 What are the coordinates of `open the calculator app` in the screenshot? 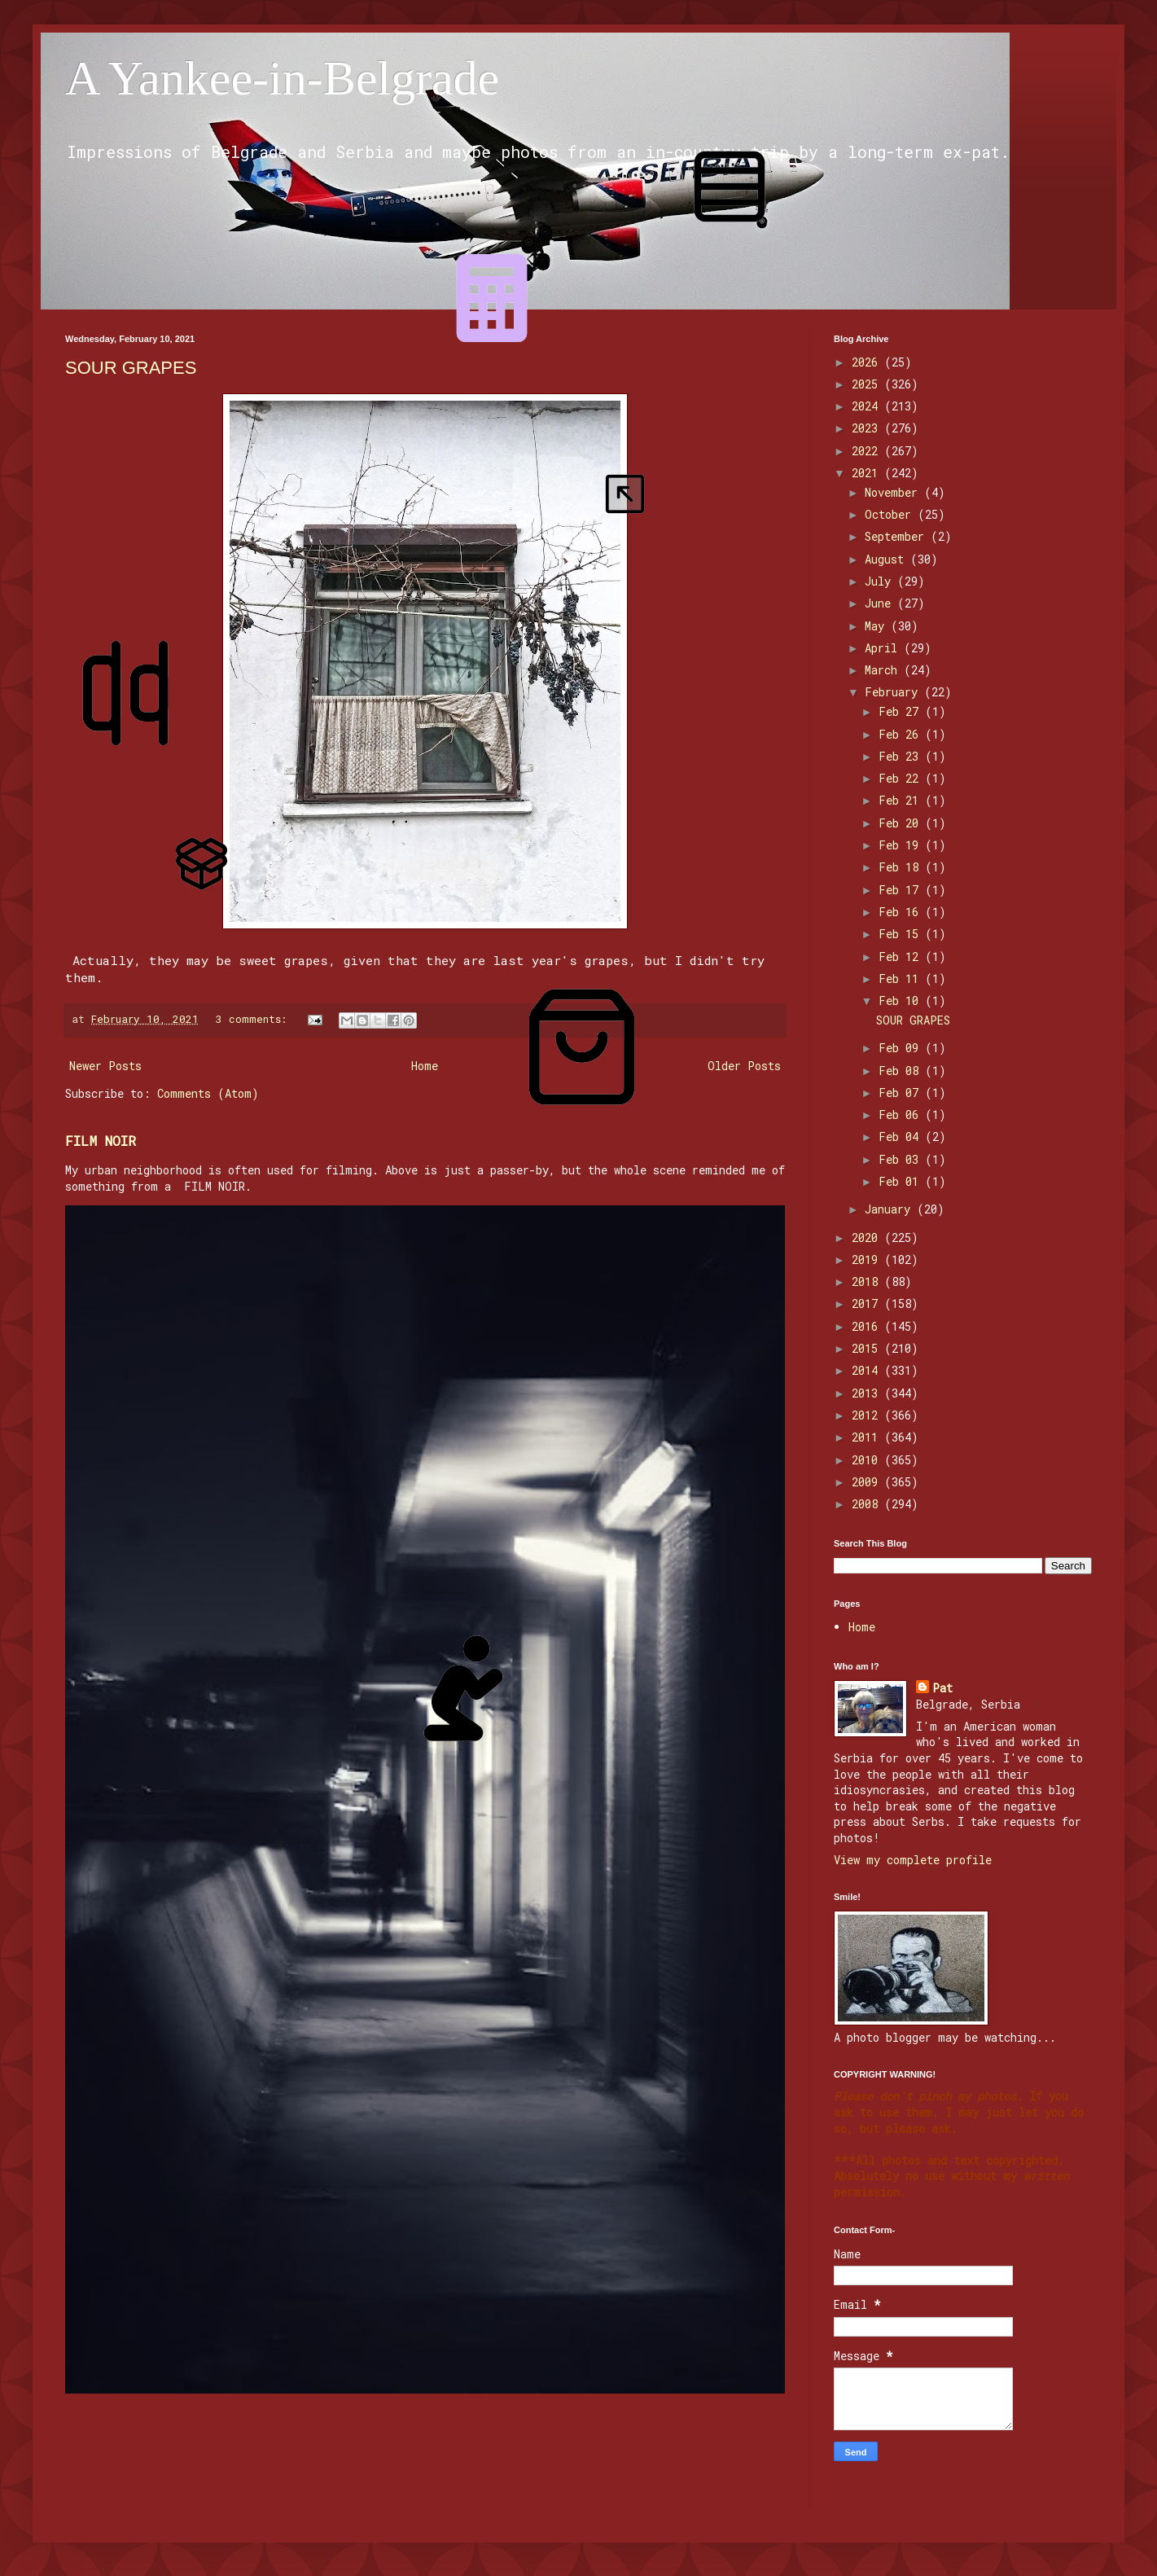 It's located at (492, 298).